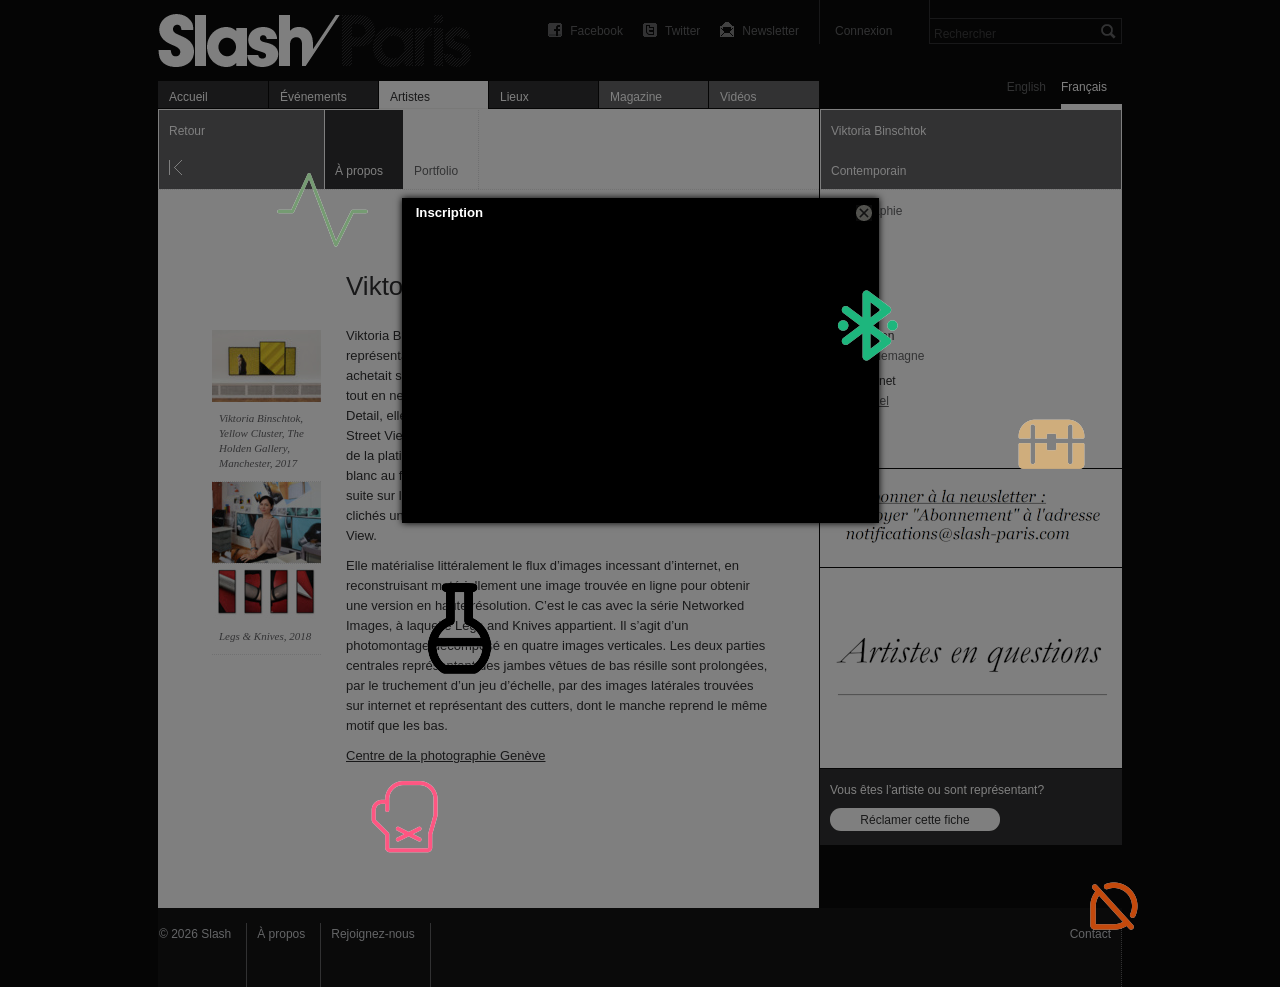 Image resolution: width=1280 pixels, height=987 pixels. Describe the element at coordinates (866, 325) in the screenshot. I see `indicates bluetooth is connected to a device` at that location.